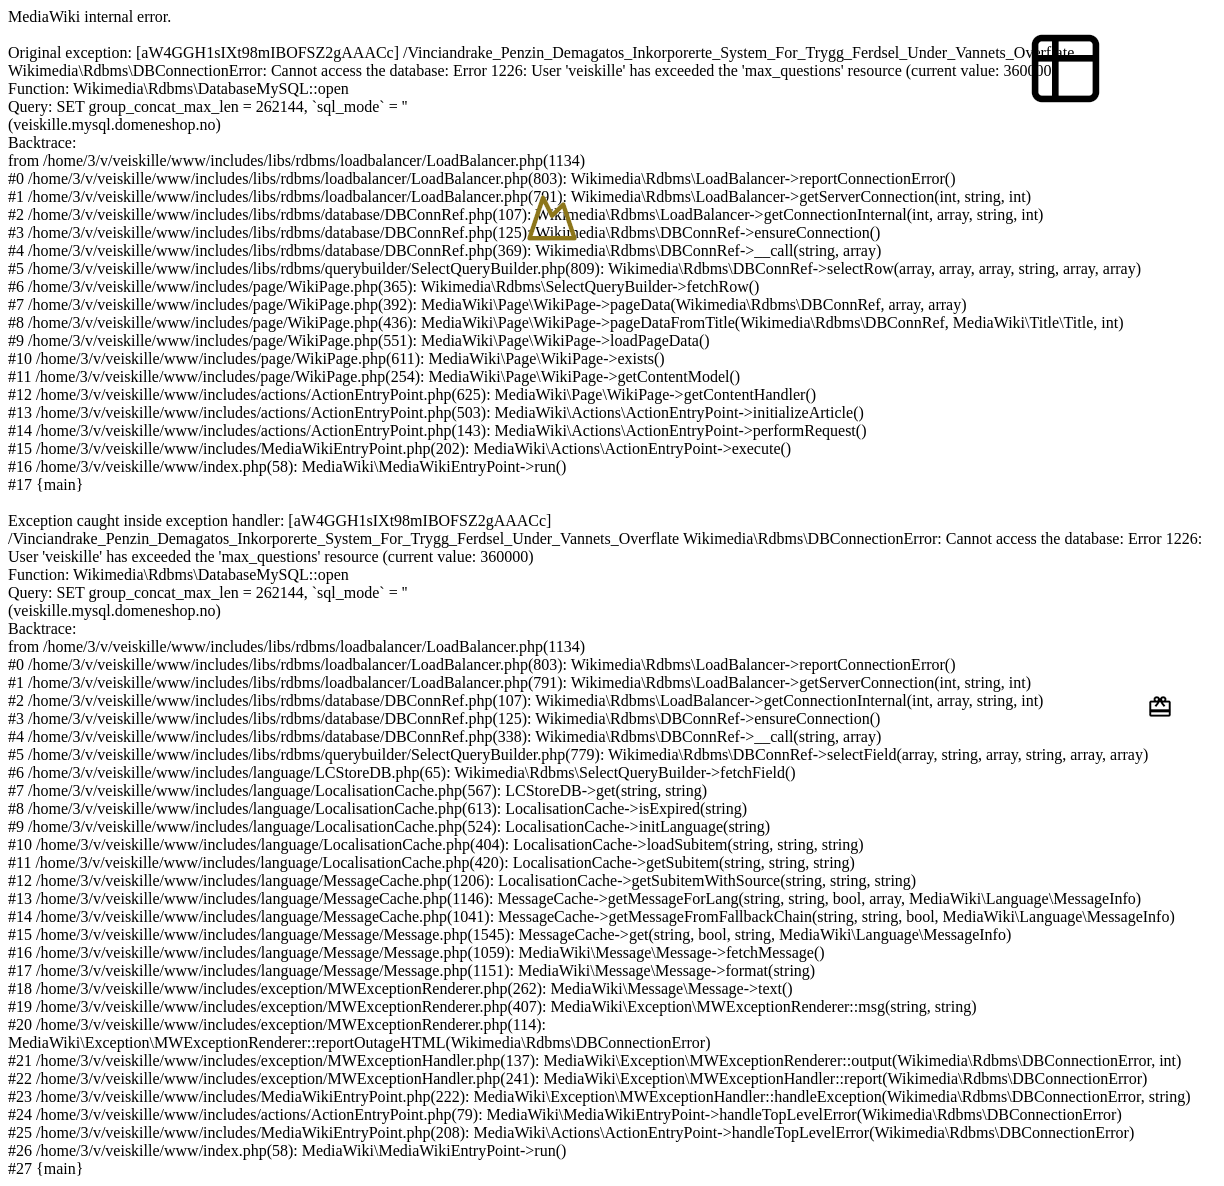  What do you see at coordinates (552, 218) in the screenshot?
I see `view outdoor or nature-related content` at bounding box center [552, 218].